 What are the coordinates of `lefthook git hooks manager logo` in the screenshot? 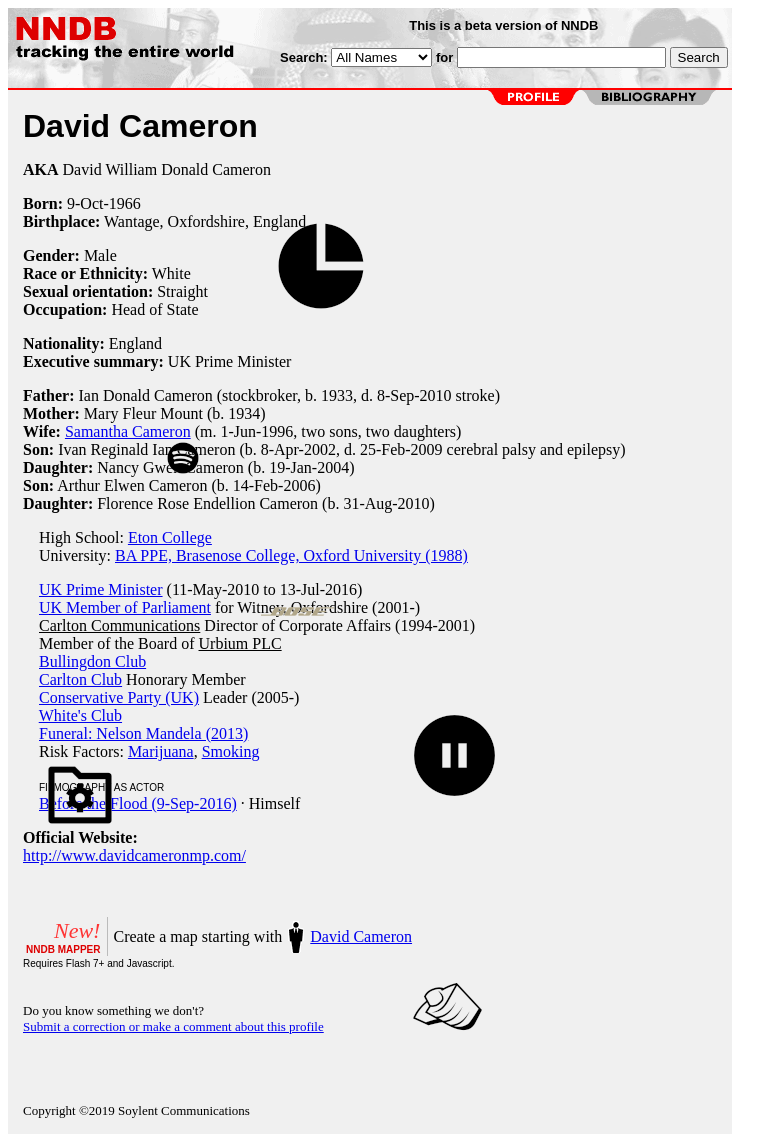 It's located at (447, 1006).